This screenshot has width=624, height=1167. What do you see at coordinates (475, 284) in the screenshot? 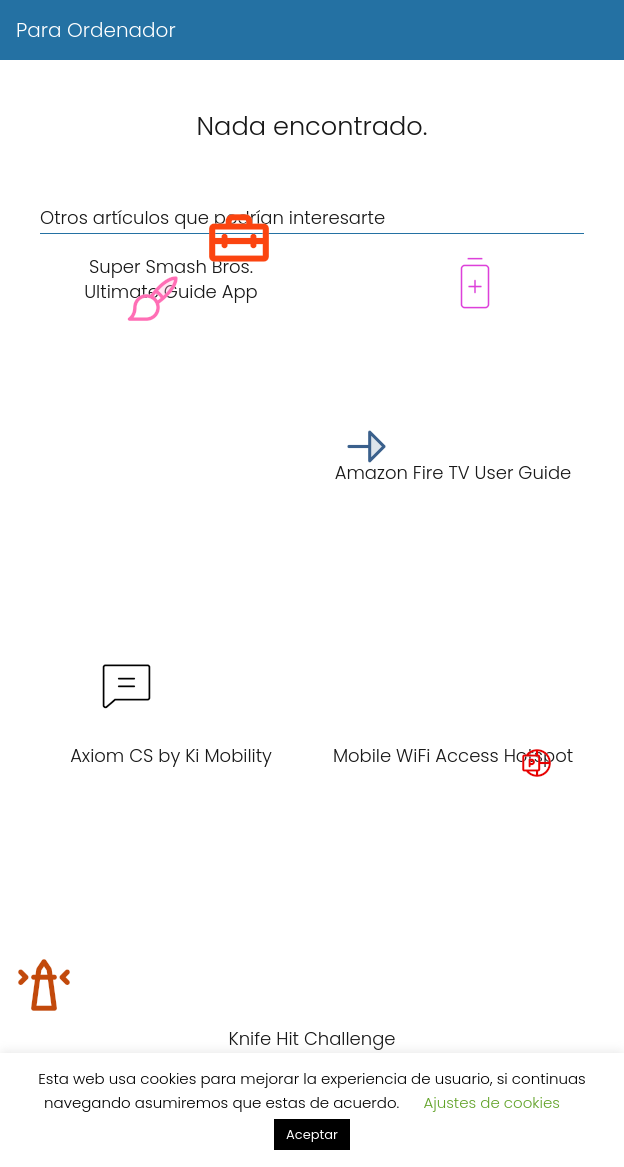
I see `add or insert a new battery` at bounding box center [475, 284].